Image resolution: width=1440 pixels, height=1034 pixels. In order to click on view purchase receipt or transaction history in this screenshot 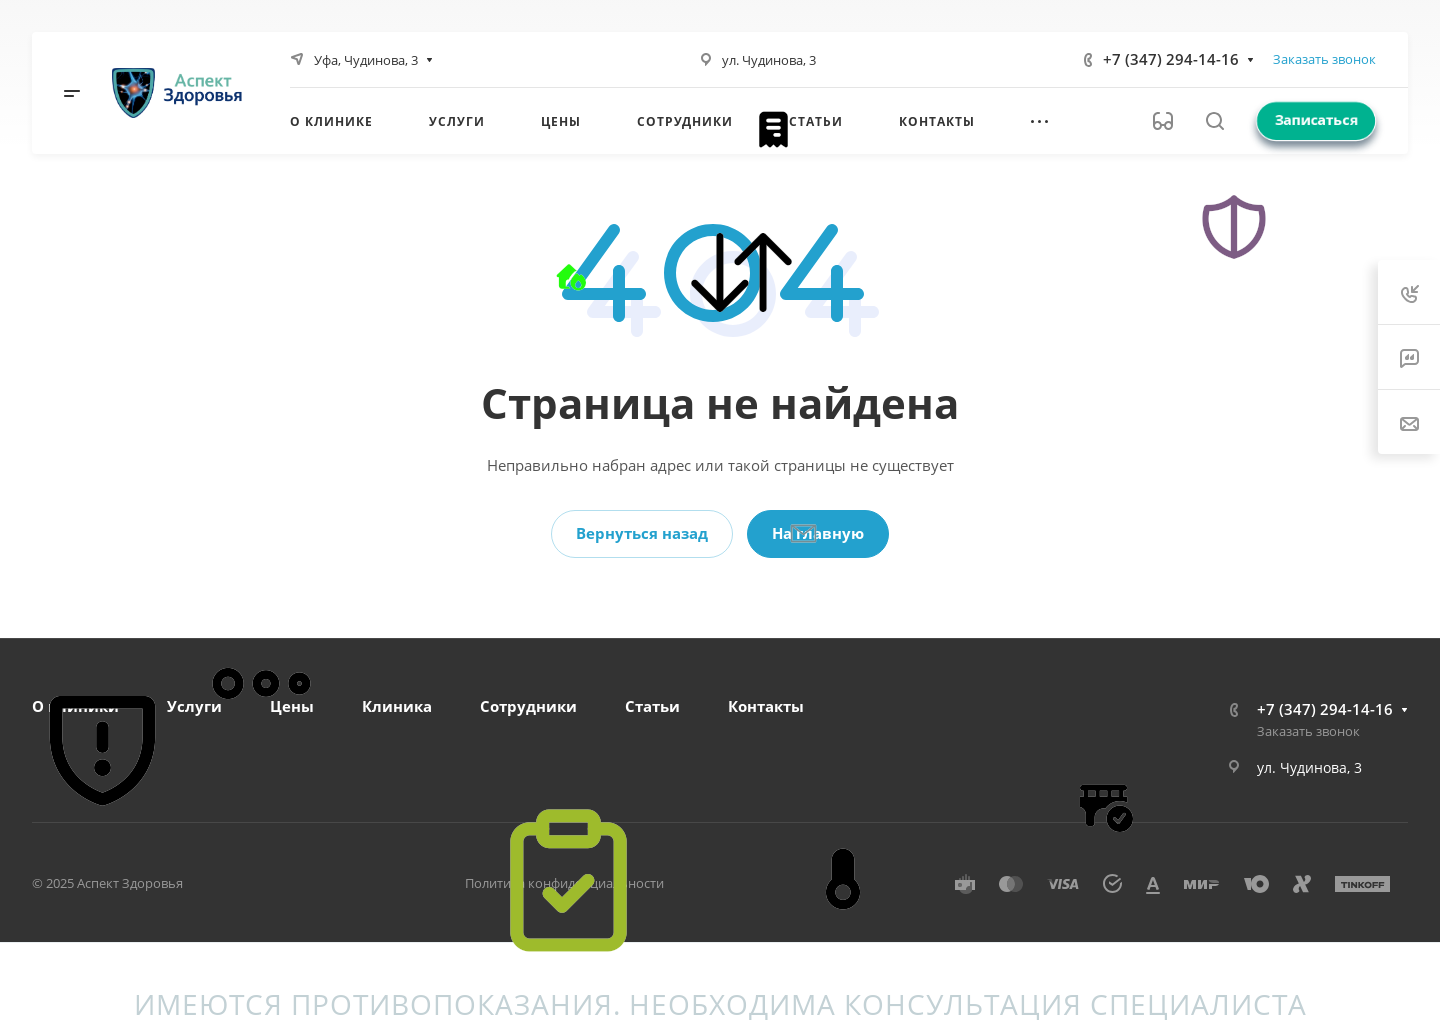, I will do `click(773, 129)`.